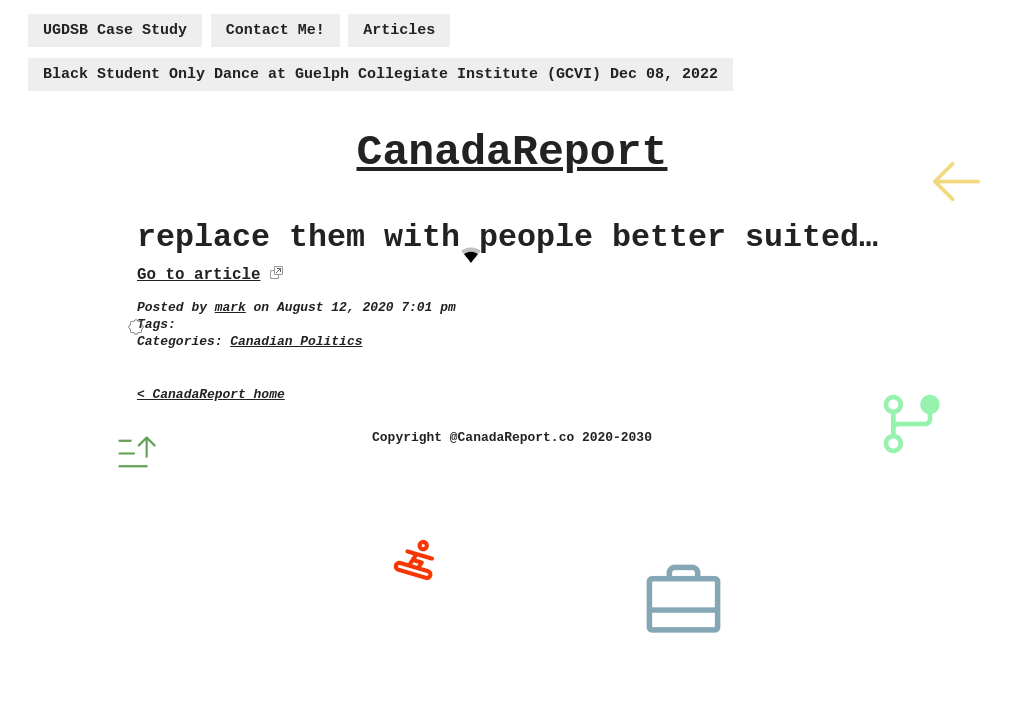 This screenshot has width=1024, height=720. I want to click on indicates moderate wifi signal strength, so click(471, 255).